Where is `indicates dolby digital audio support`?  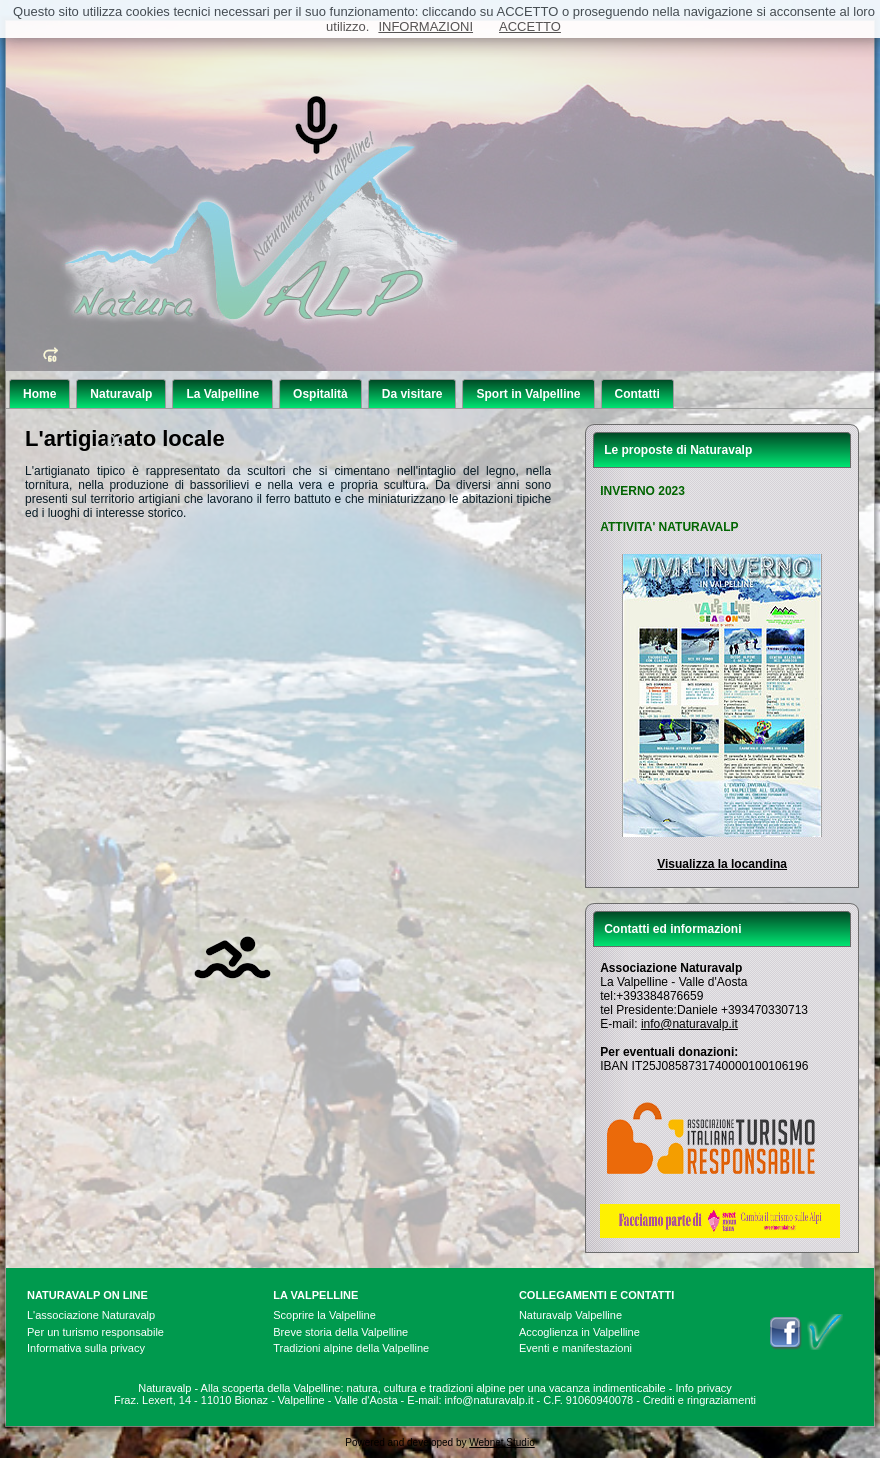
indicates dolby digital audio support is located at coordinates (116, 440).